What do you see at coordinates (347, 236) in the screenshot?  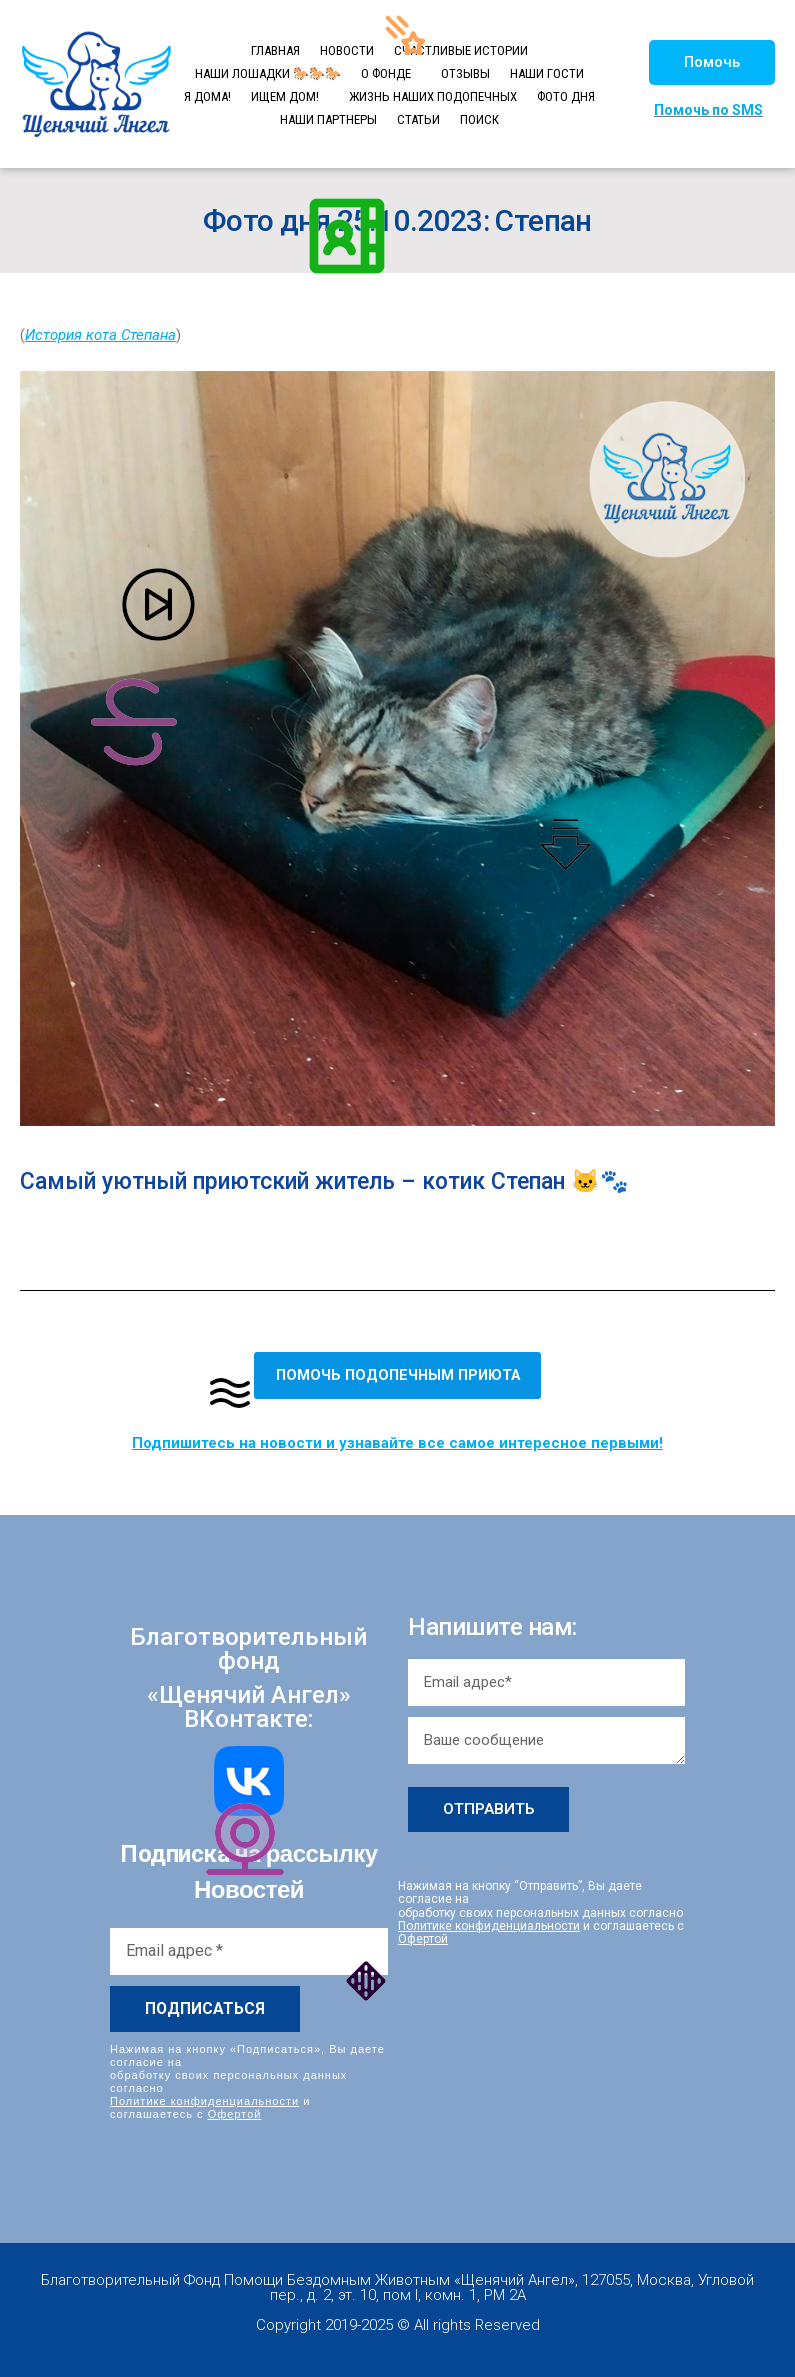 I see `open your contacts or address book` at bounding box center [347, 236].